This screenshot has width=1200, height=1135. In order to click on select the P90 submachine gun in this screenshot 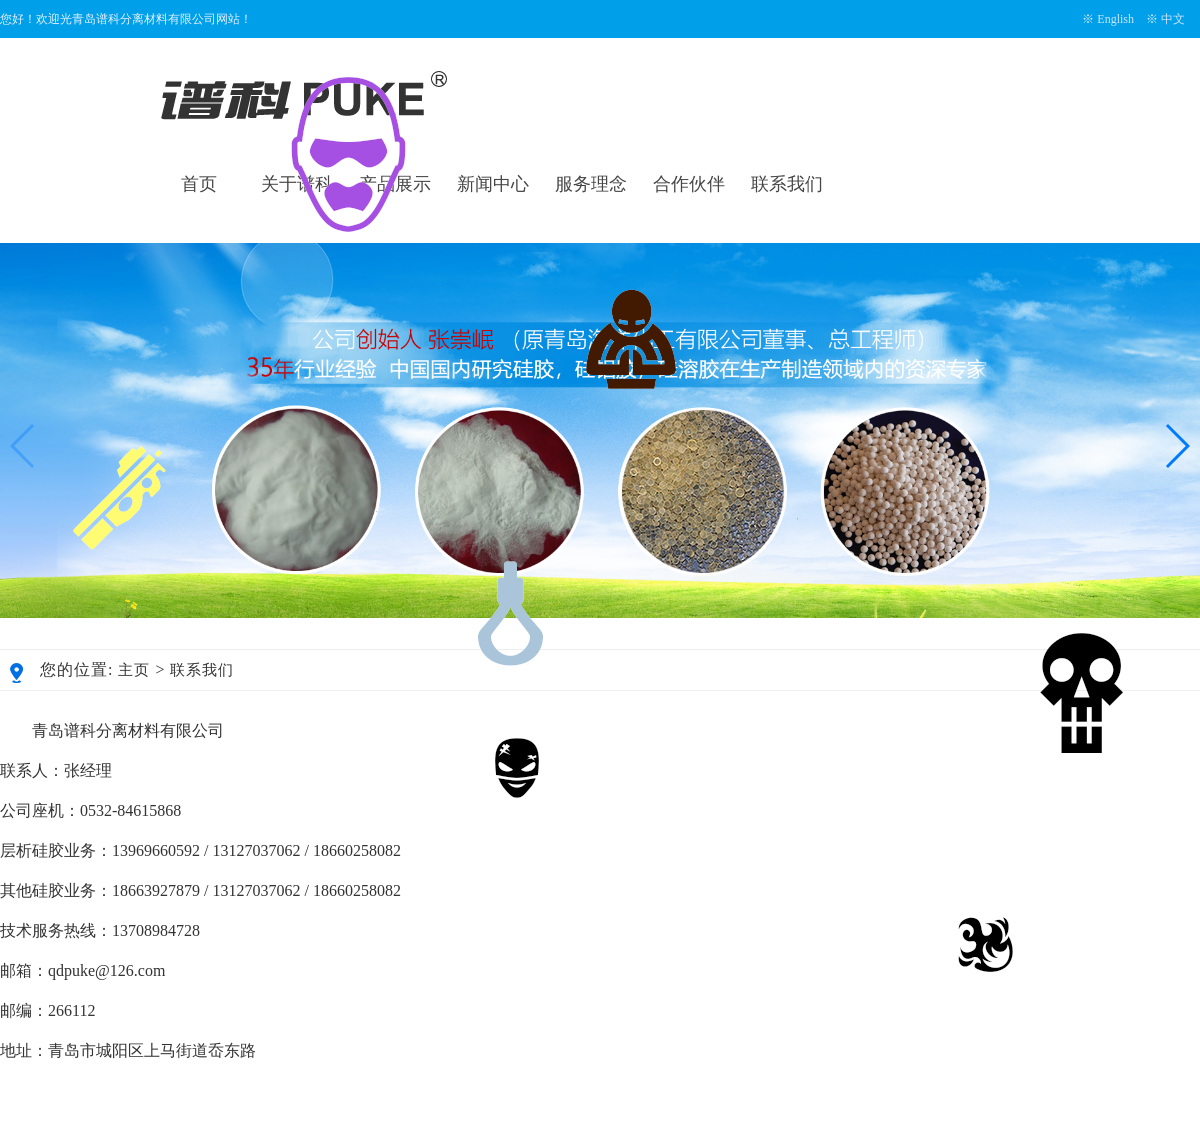, I will do `click(119, 497)`.